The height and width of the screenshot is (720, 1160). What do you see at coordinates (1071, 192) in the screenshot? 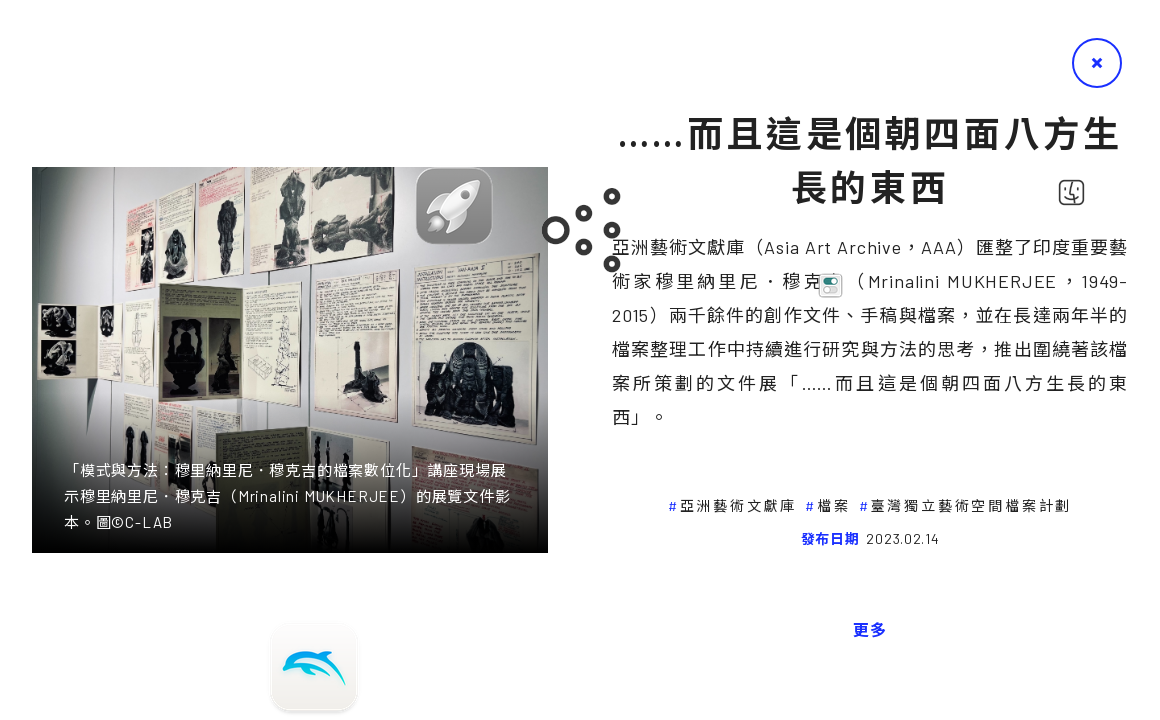
I see `open file manager` at bounding box center [1071, 192].